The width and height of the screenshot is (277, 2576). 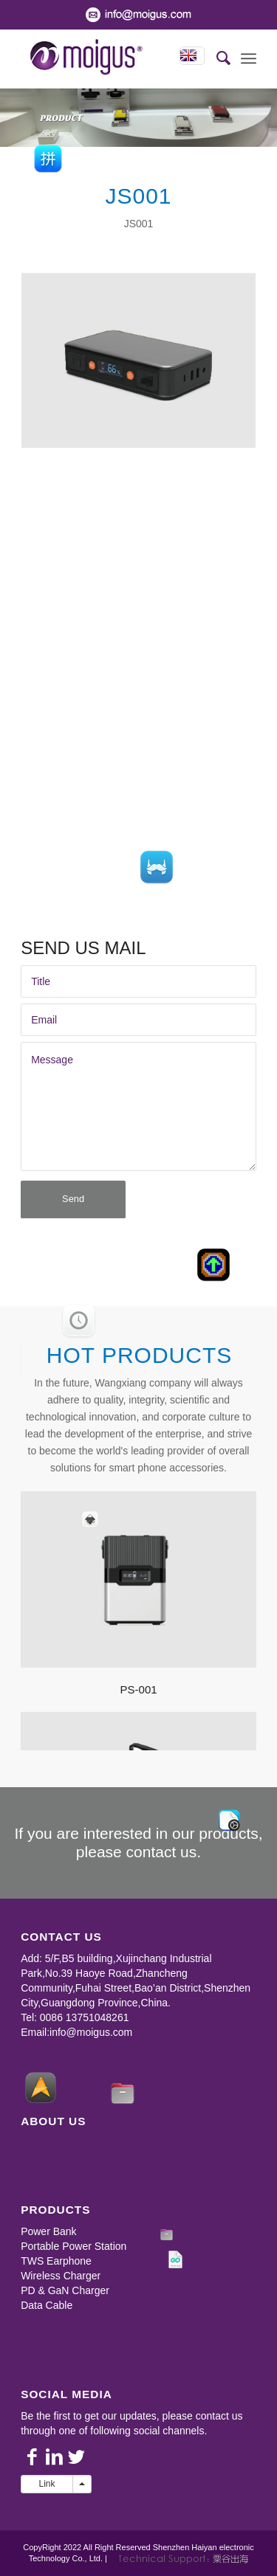 I want to click on launch the AAAAXY puzzle game, so click(x=213, y=1265).